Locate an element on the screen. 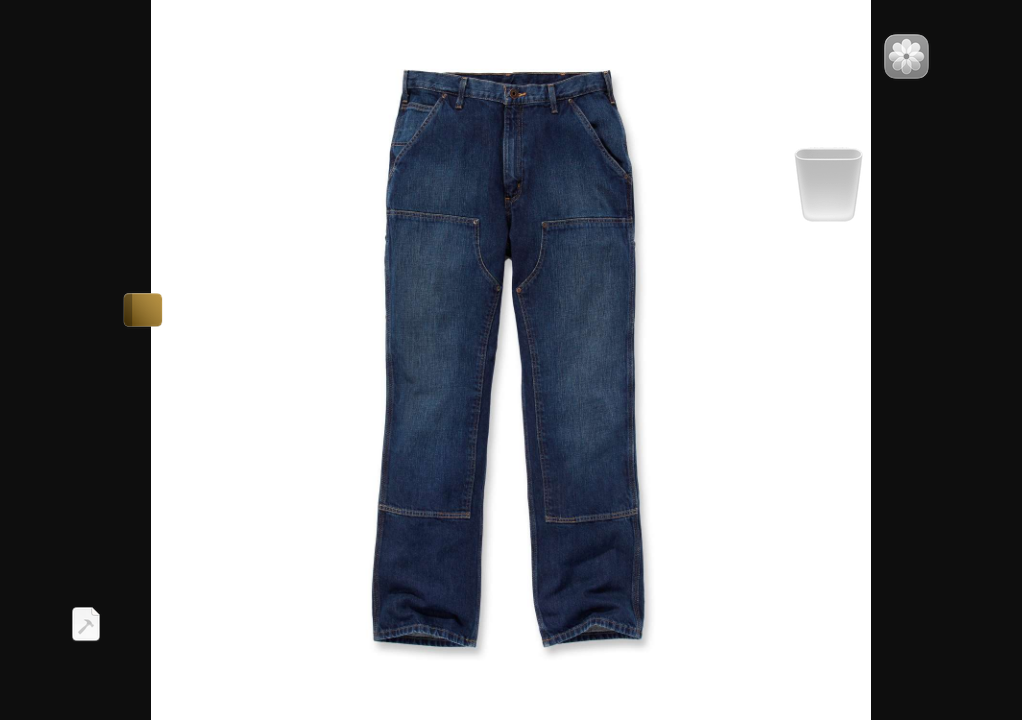 The width and height of the screenshot is (1022, 720). makefile document used for build automation is located at coordinates (86, 624).